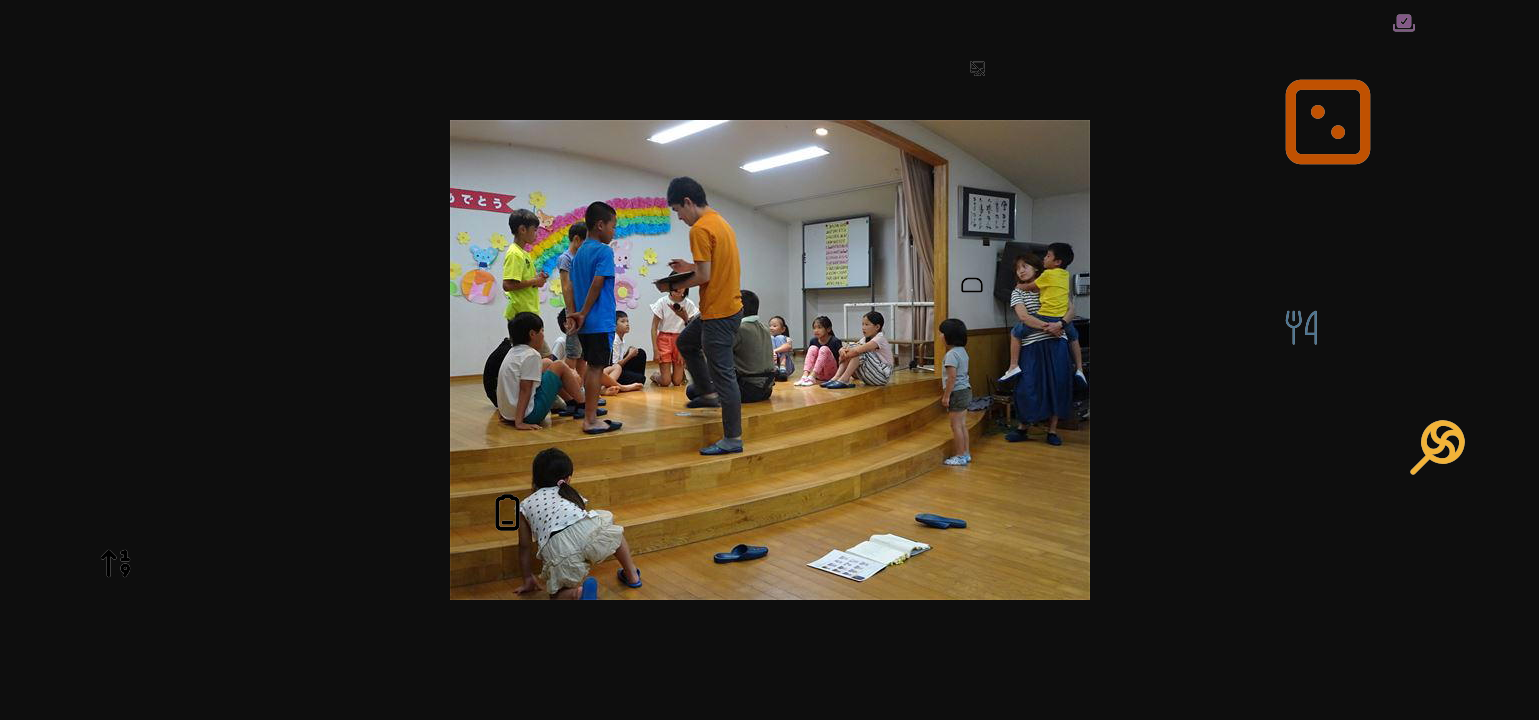 Image resolution: width=1539 pixels, height=720 pixels. What do you see at coordinates (116, 563) in the screenshot?
I see `sort numerically in ascending order` at bounding box center [116, 563].